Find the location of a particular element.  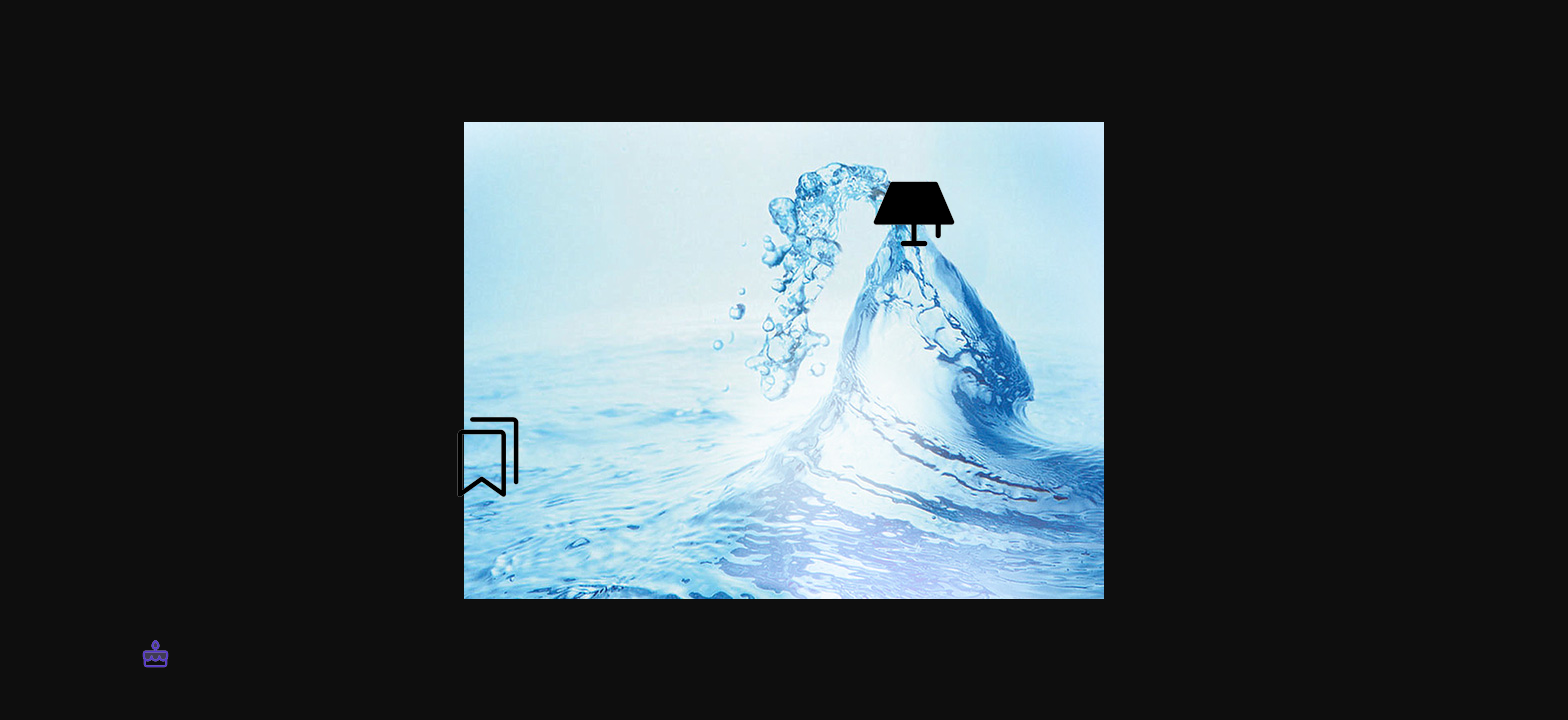

view your saved bookmarks is located at coordinates (488, 457).